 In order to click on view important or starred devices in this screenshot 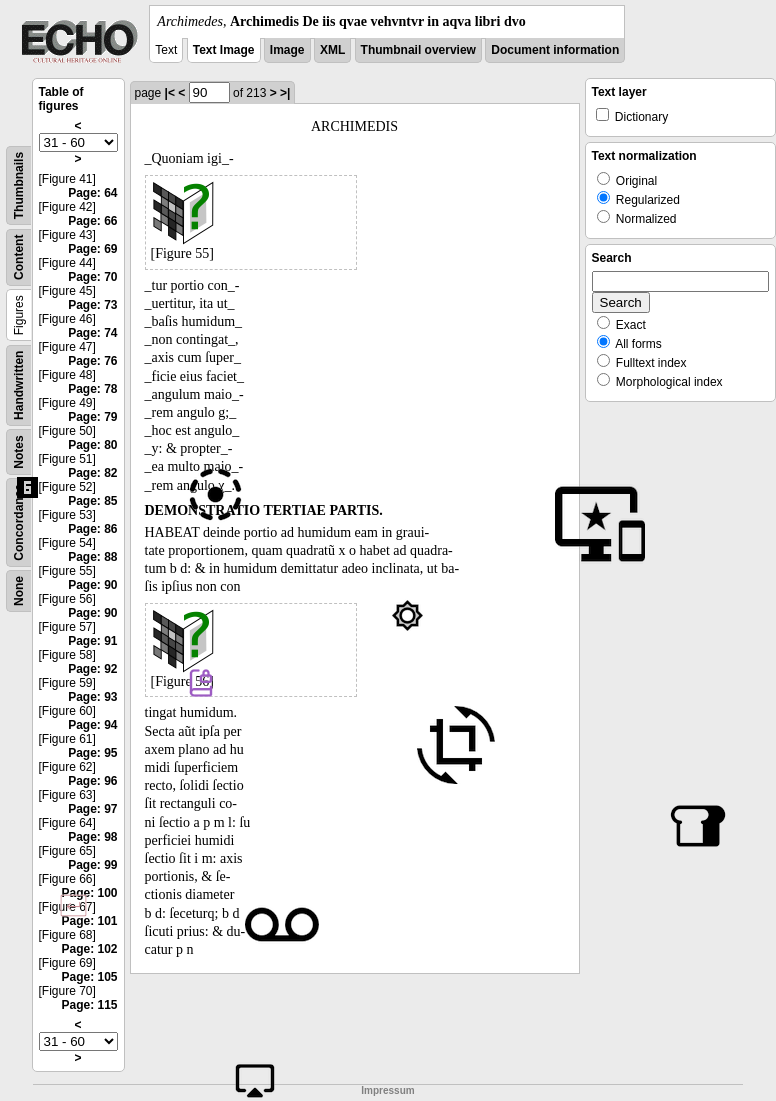, I will do `click(600, 524)`.